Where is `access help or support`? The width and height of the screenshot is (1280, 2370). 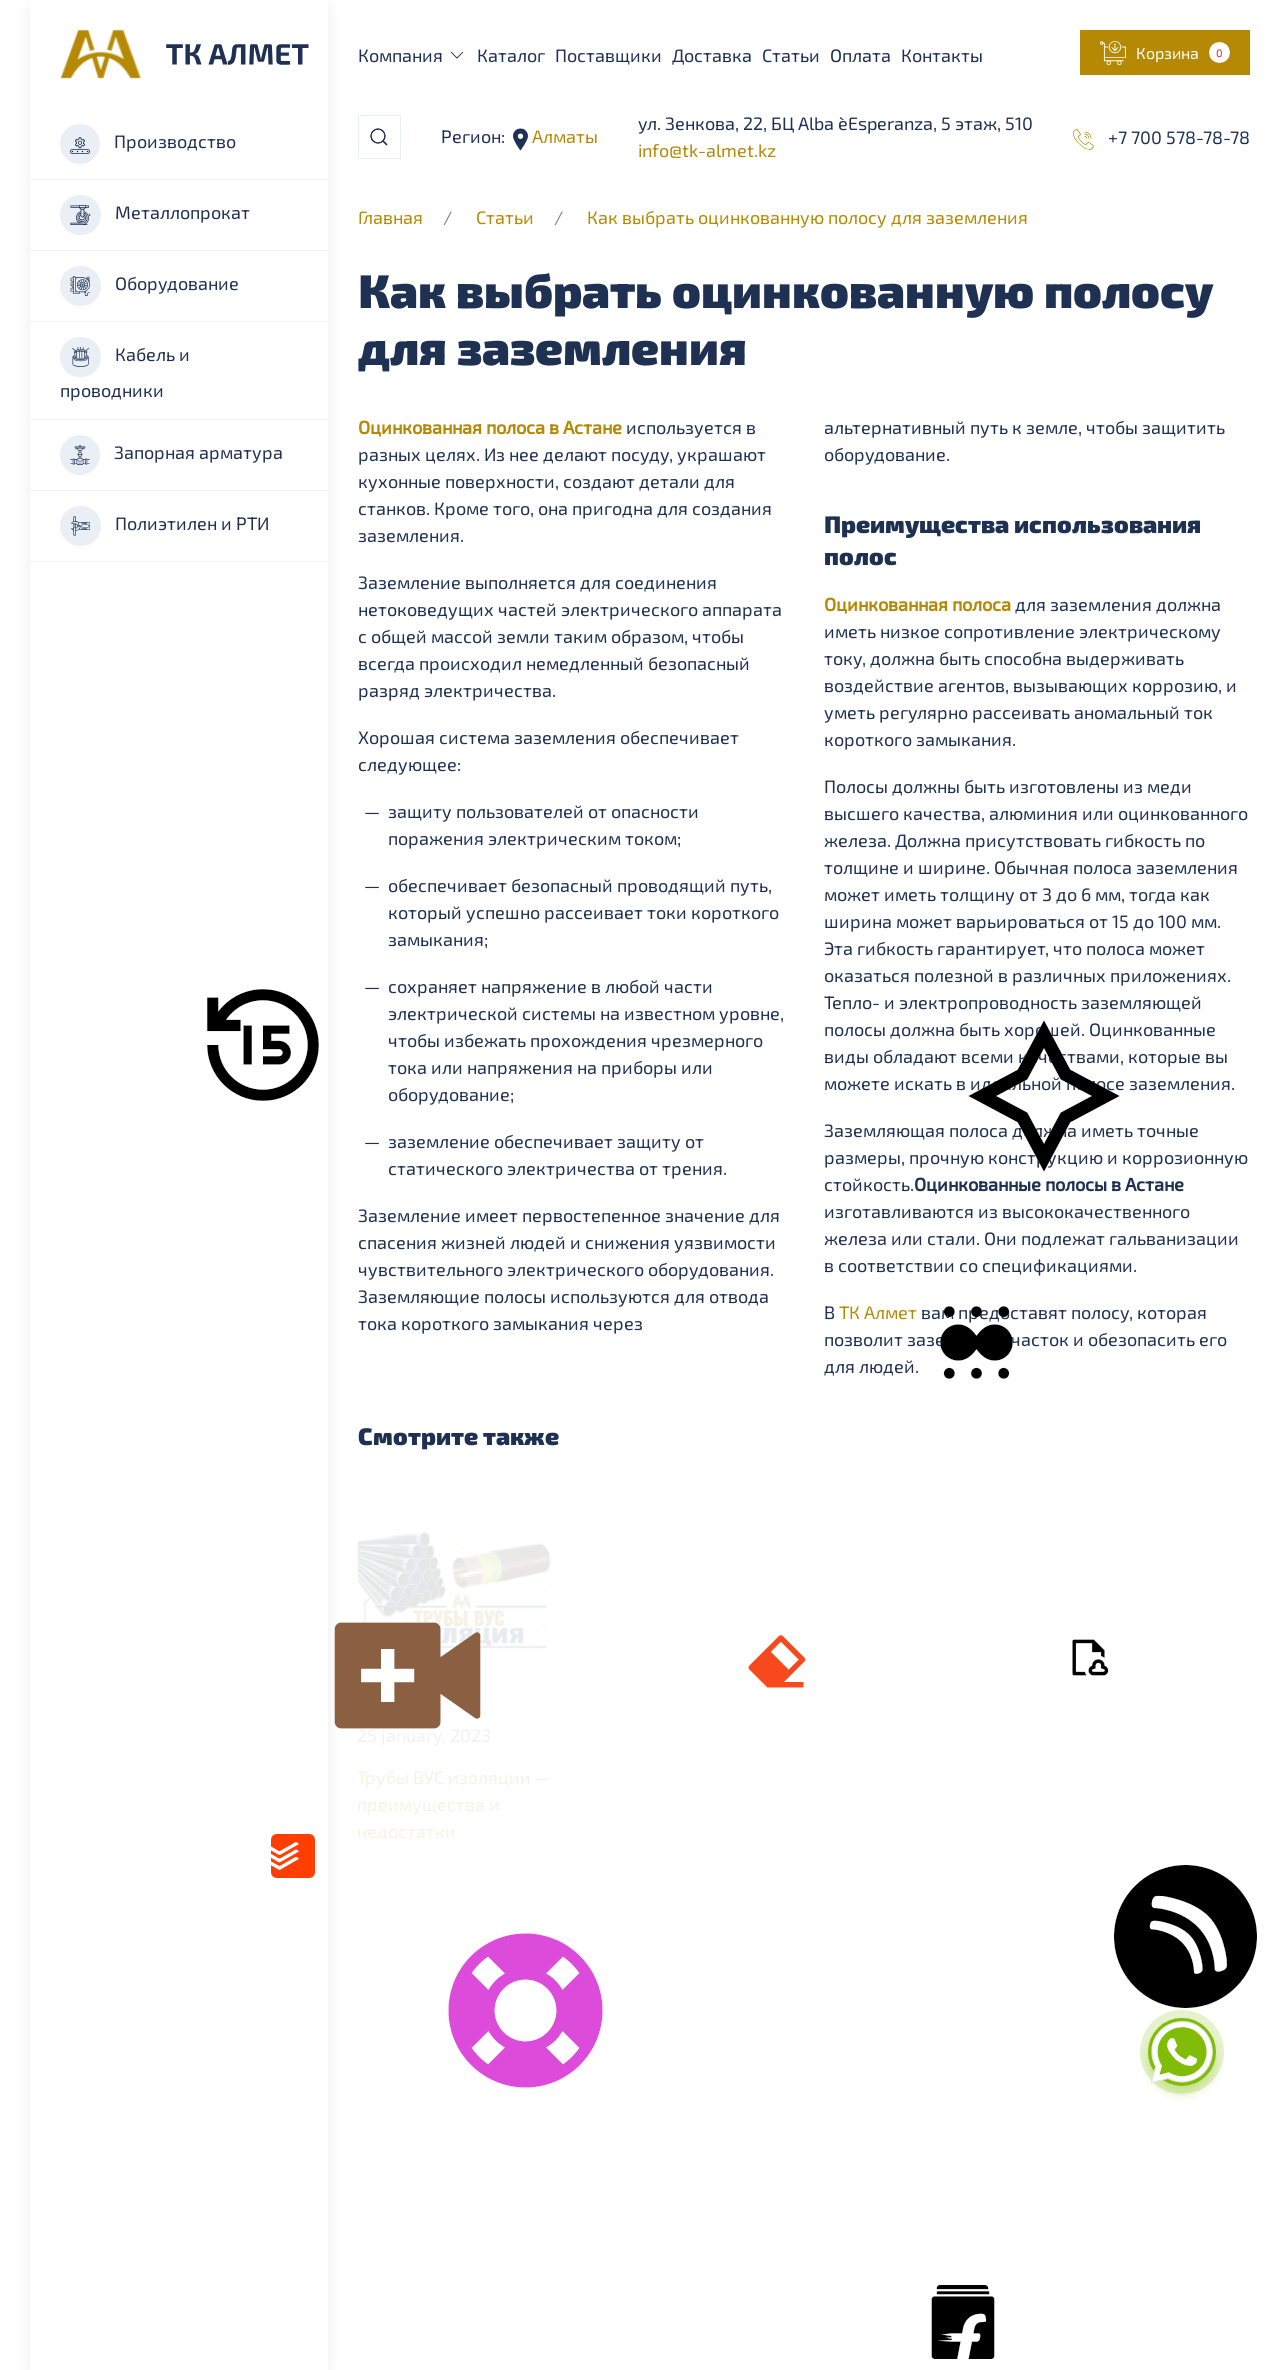
access help or support is located at coordinates (525, 2010).